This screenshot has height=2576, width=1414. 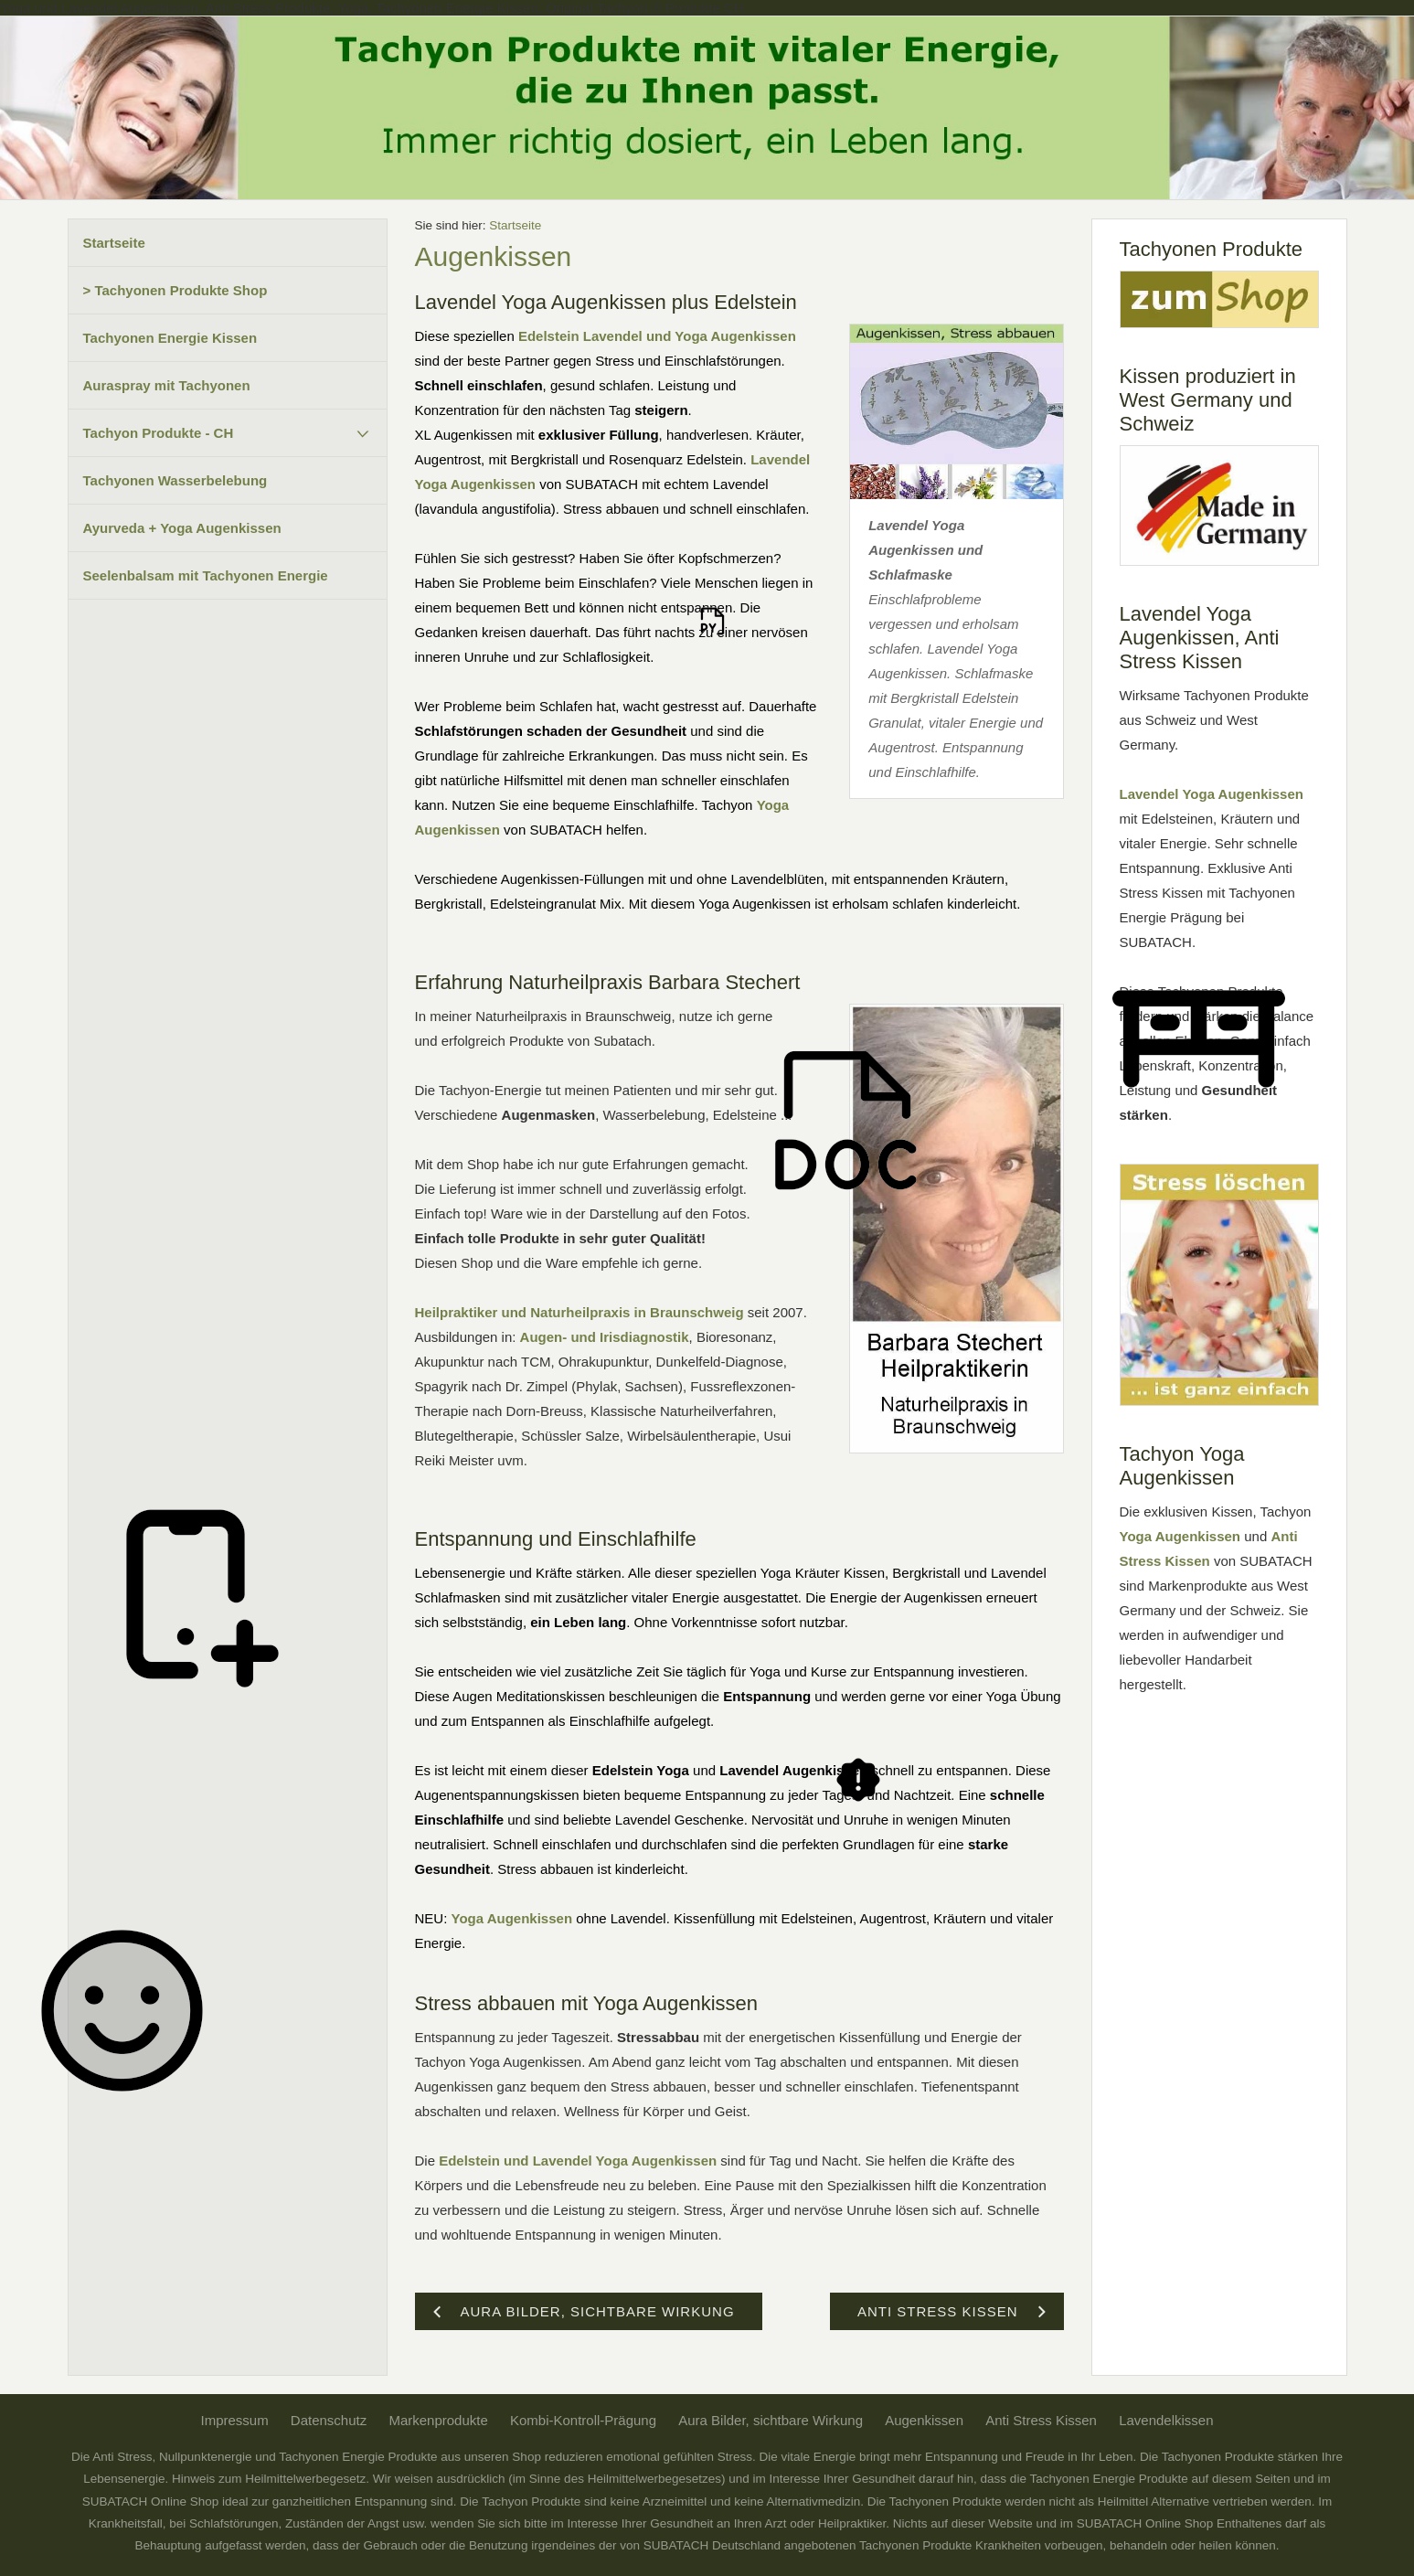 I want to click on access workspace or desk settings, so click(x=1198, y=1036).